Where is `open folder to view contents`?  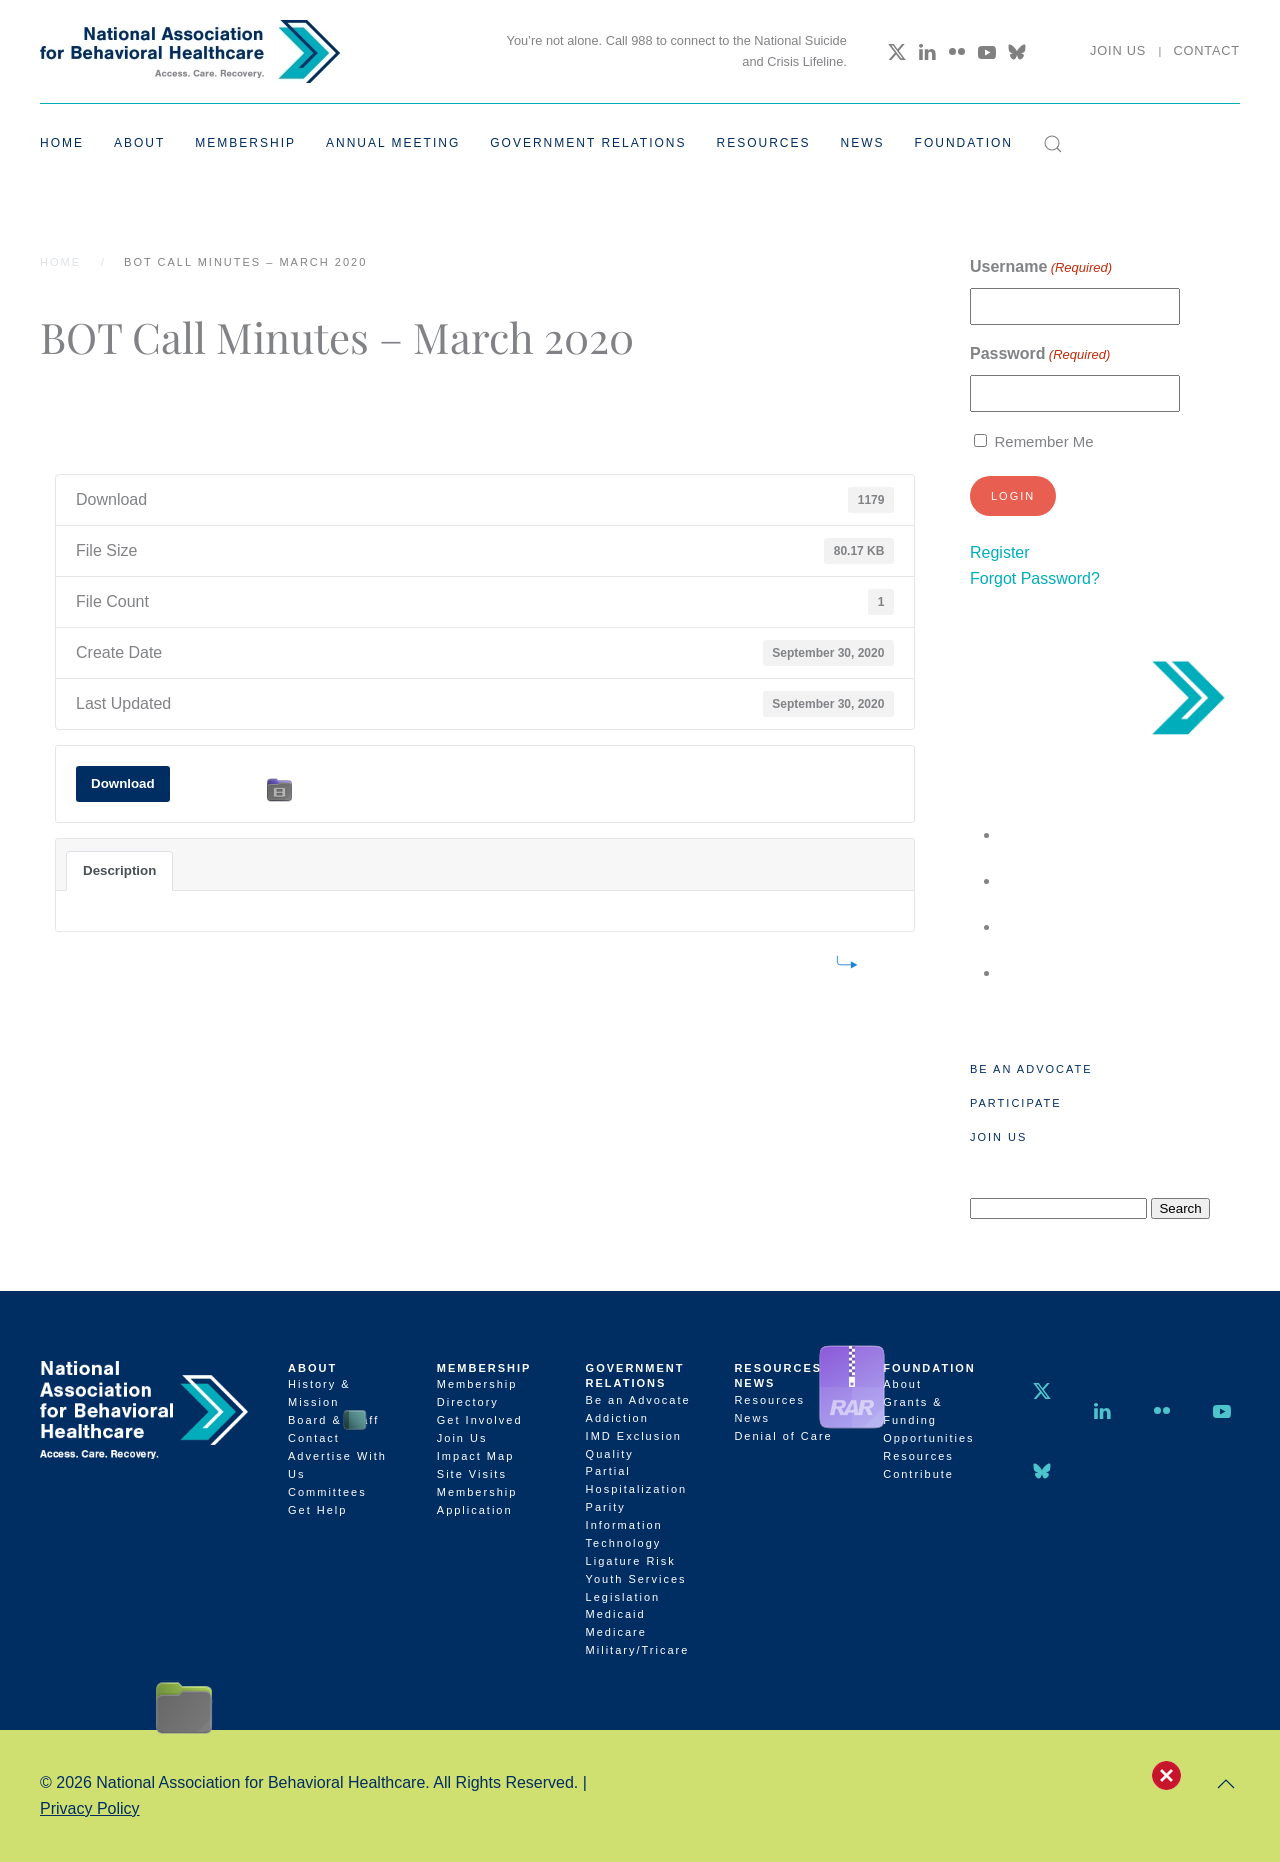 open folder to view contents is located at coordinates (184, 1708).